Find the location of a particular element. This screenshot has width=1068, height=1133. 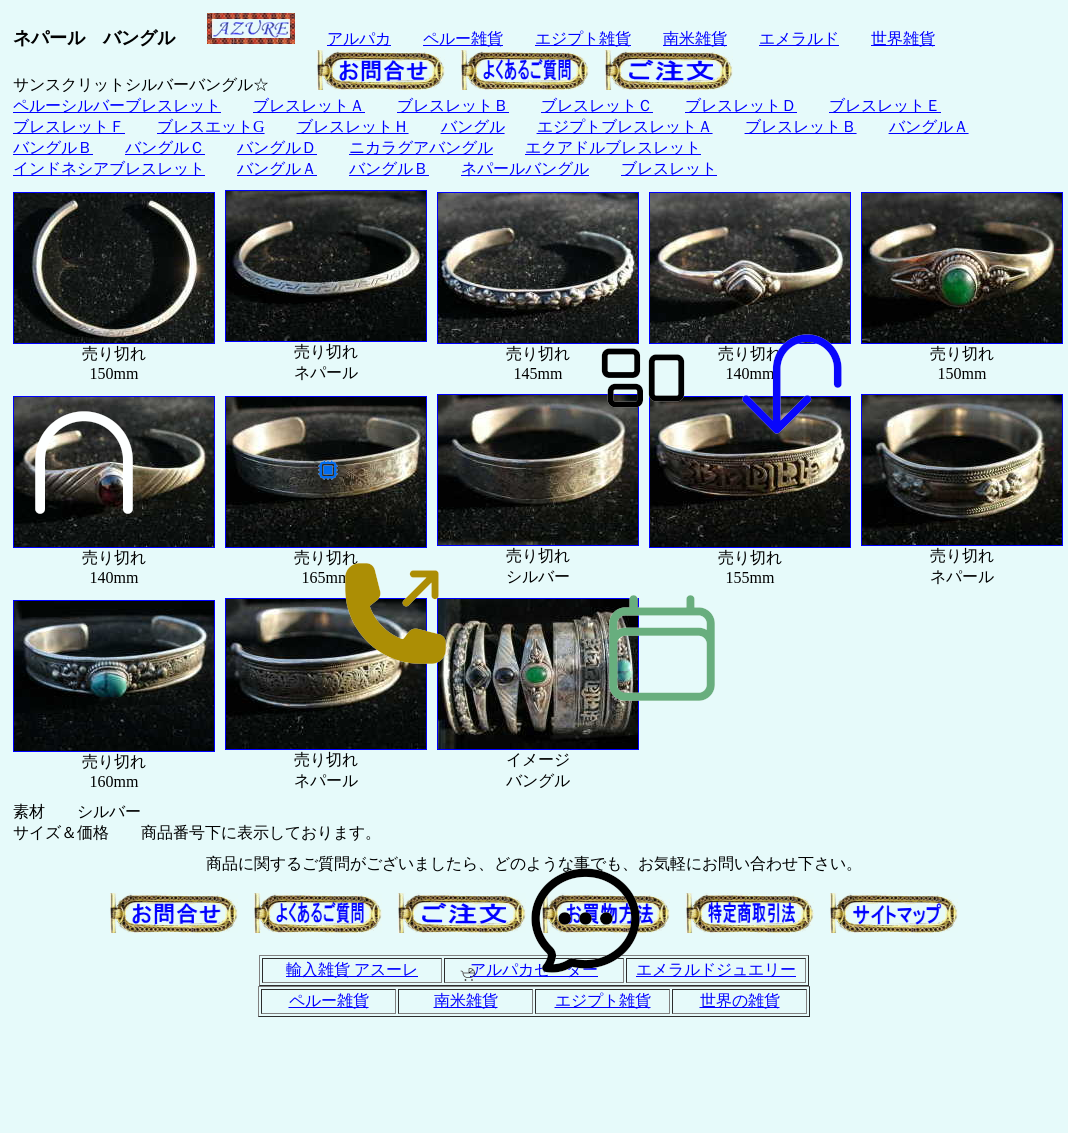

open chat or messaging is located at coordinates (585, 918).